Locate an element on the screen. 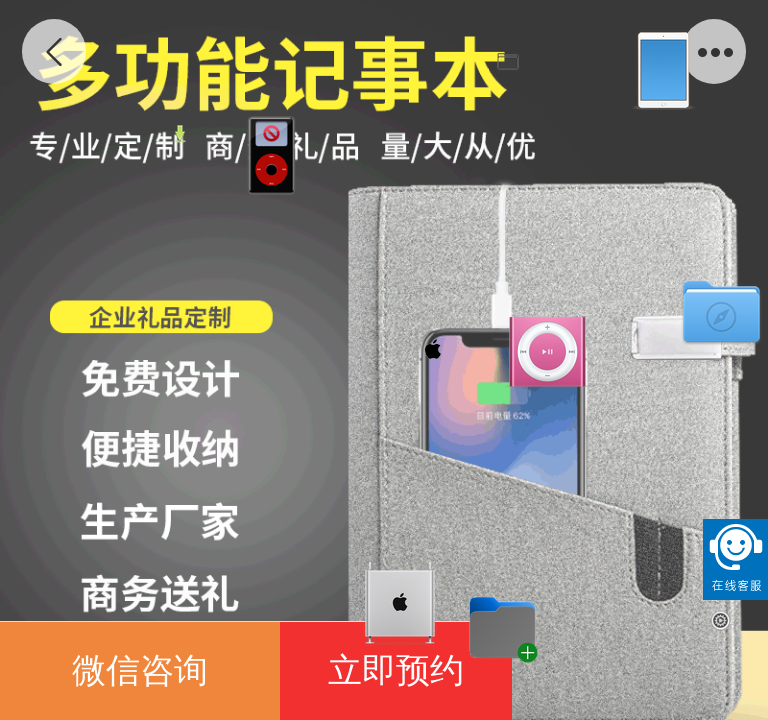 The width and height of the screenshot is (768, 720). access a mail folder is located at coordinates (508, 61).